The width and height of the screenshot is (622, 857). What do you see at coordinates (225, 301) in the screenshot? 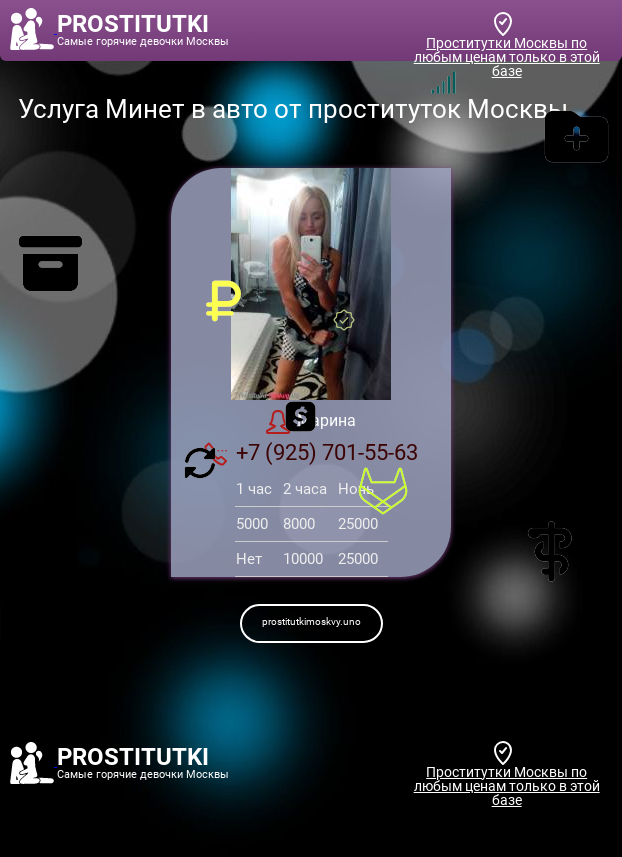
I see `indicates russian ruble currency` at bounding box center [225, 301].